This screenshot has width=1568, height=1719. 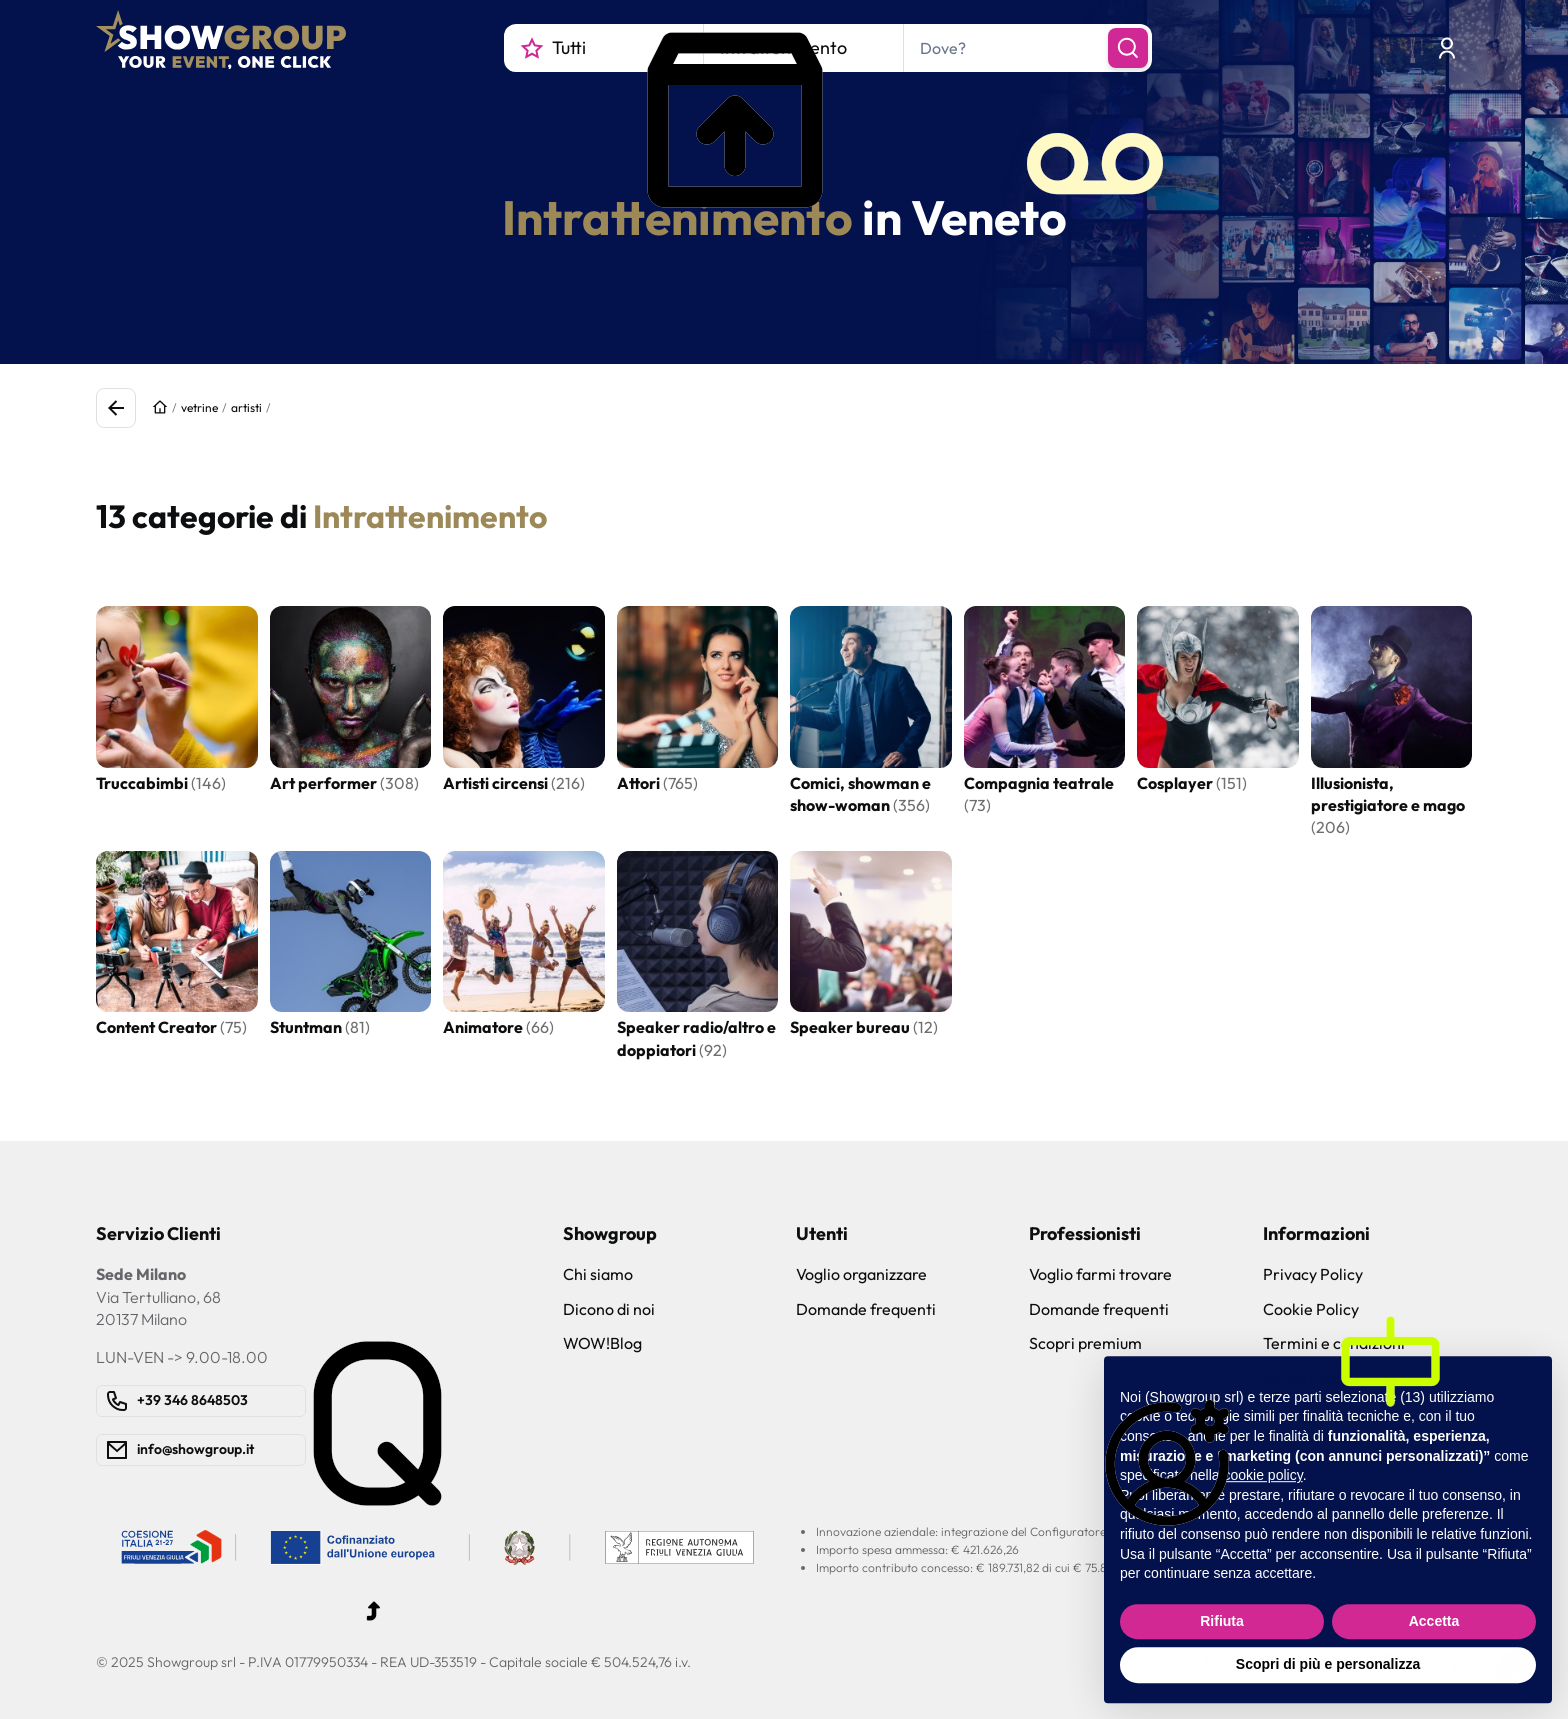 What do you see at coordinates (1167, 1464) in the screenshot?
I see `access user profile settings` at bounding box center [1167, 1464].